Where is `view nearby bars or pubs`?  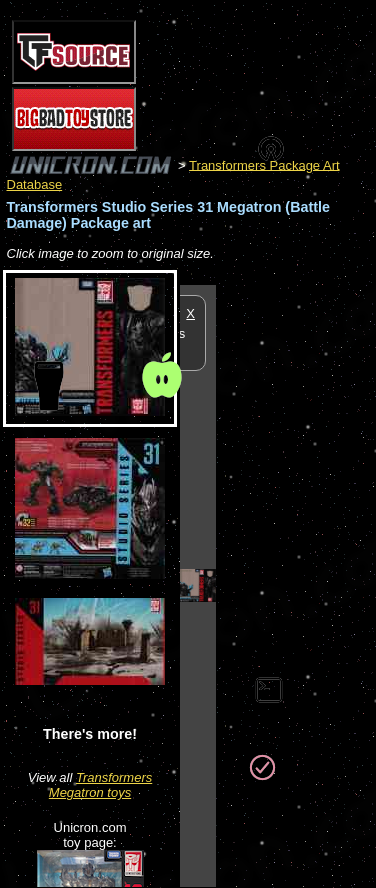 view nearby bars or pubs is located at coordinates (49, 386).